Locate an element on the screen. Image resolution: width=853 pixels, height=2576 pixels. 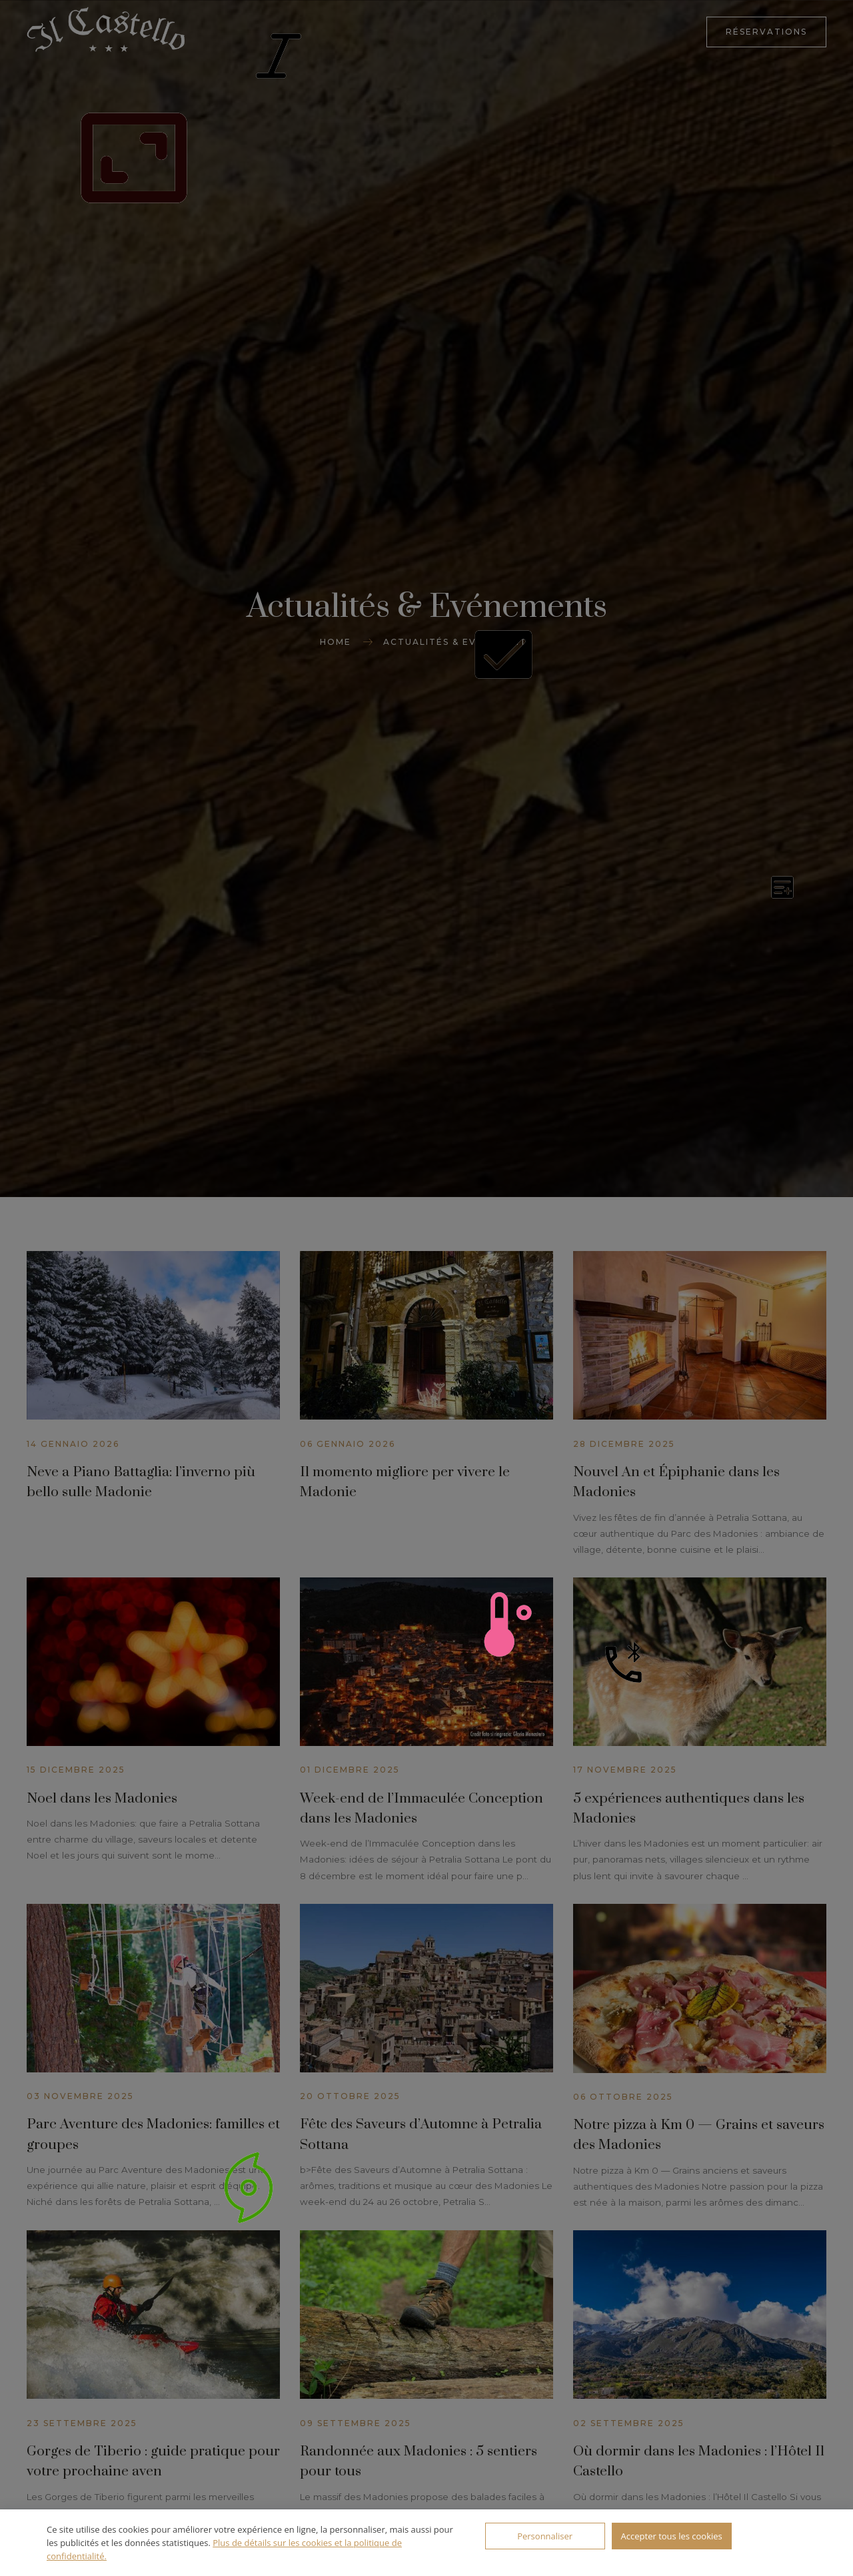
add a new item to the list is located at coordinates (782, 887).